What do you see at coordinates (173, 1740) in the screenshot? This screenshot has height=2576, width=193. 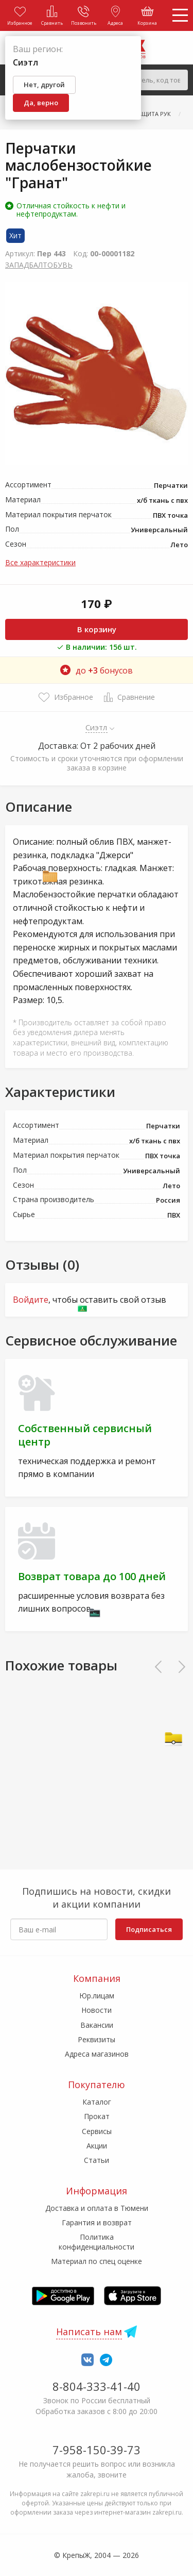 I see `open folder containing Pokémon-related files` at bounding box center [173, 1740].